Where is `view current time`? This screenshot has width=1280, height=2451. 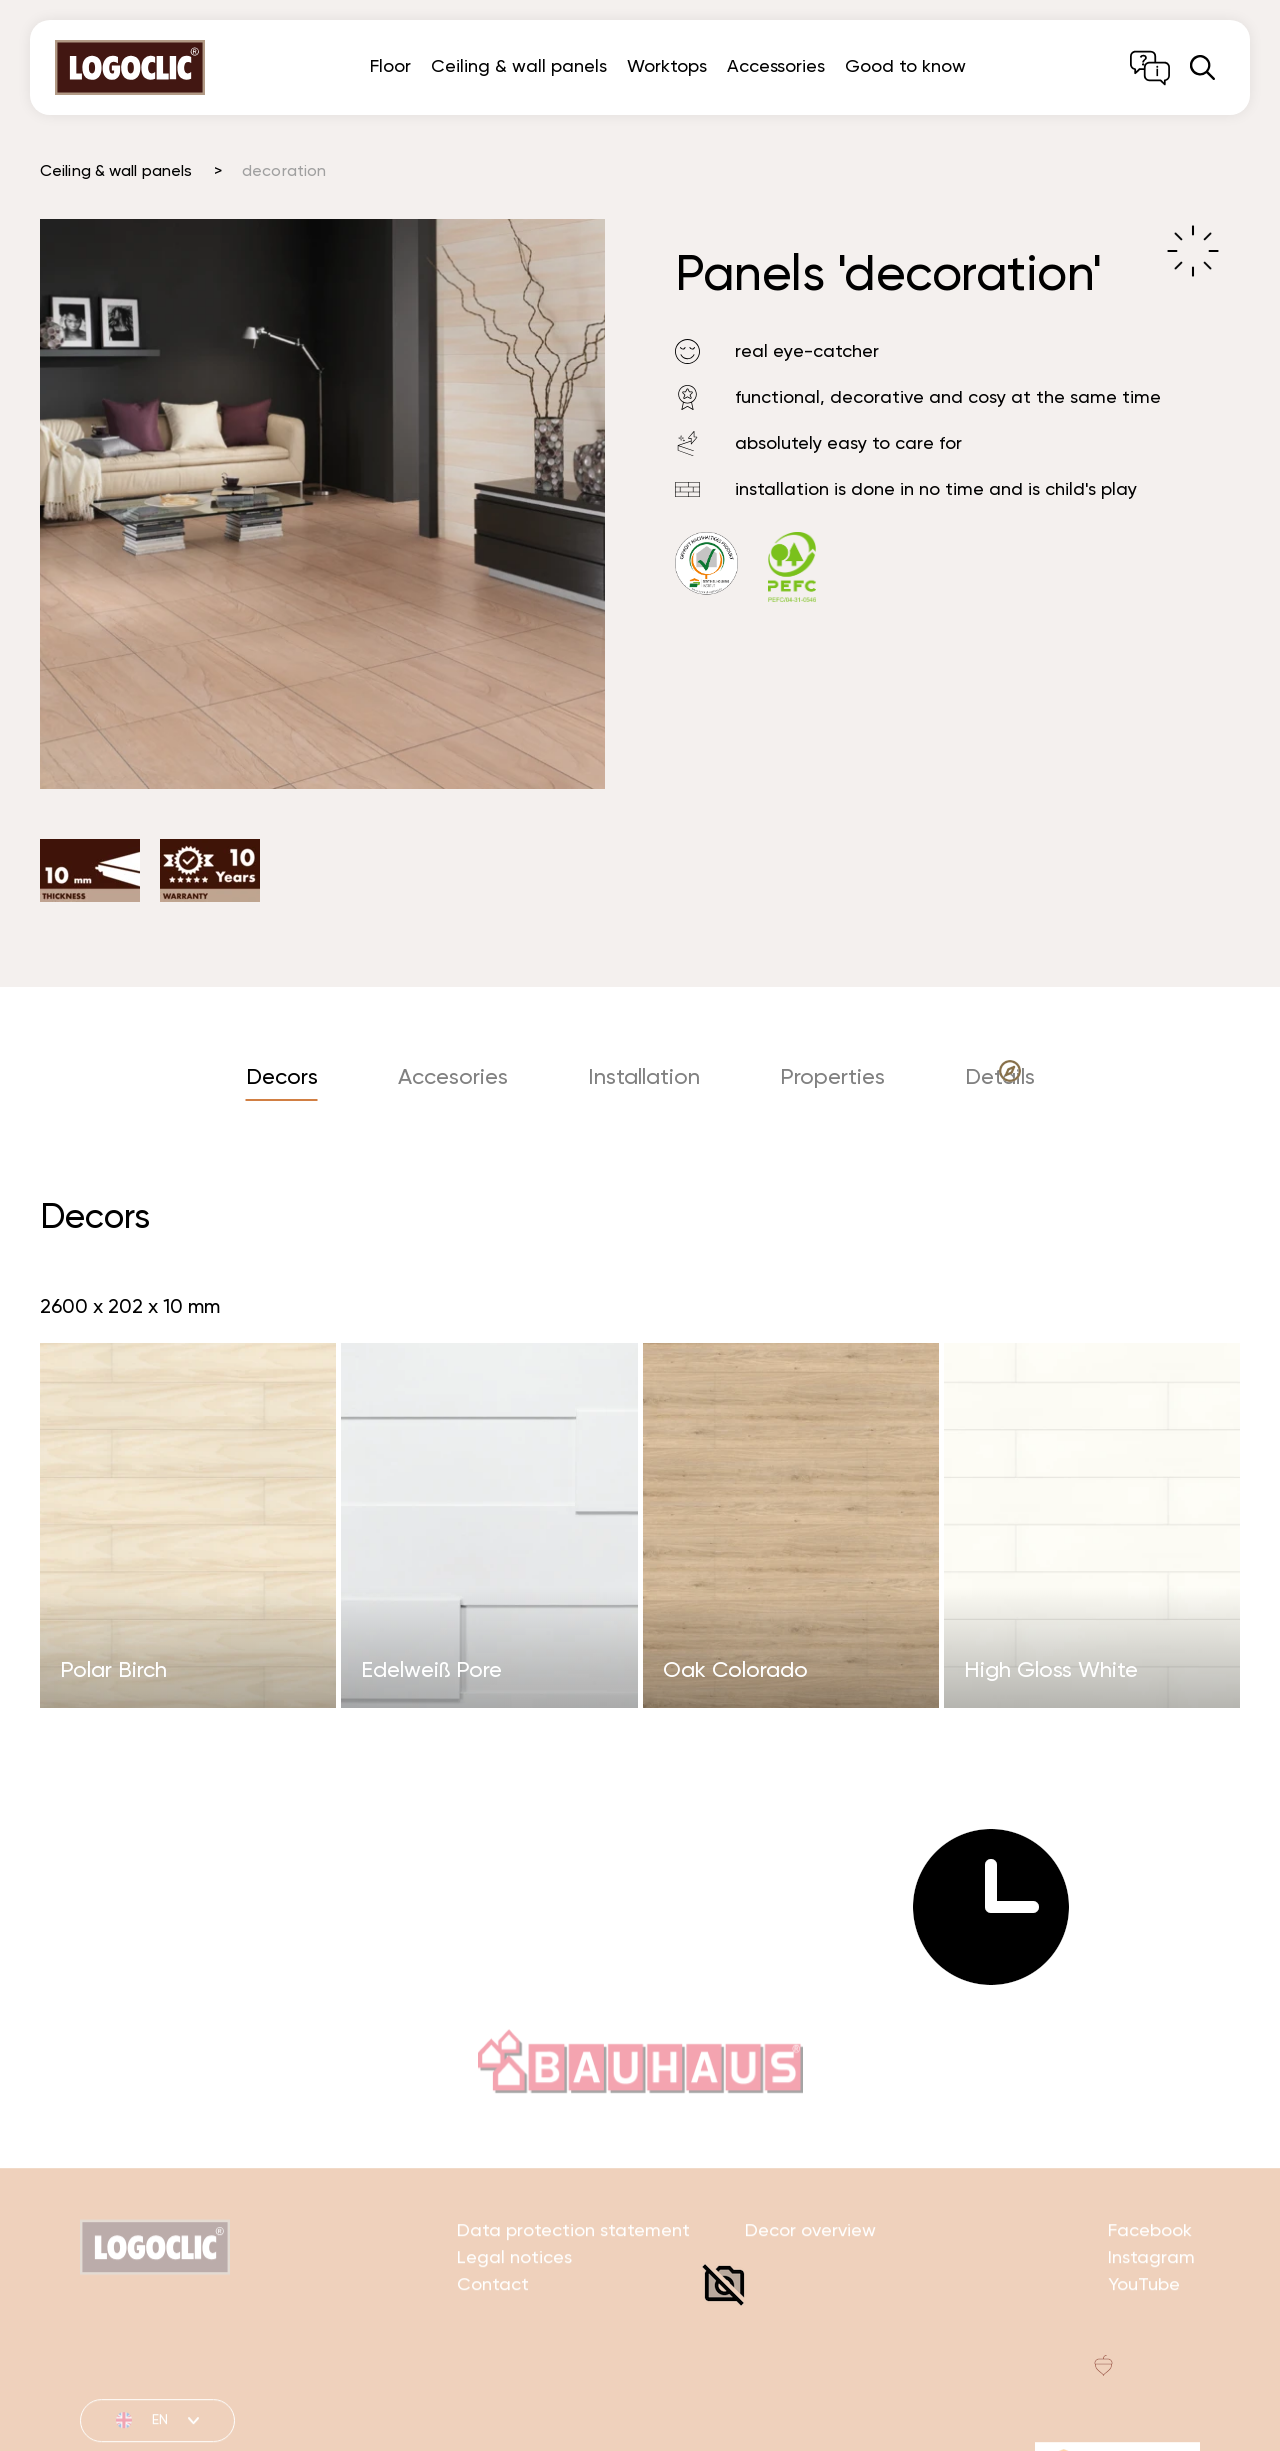
view current time is located at coordinates (991, 1907).